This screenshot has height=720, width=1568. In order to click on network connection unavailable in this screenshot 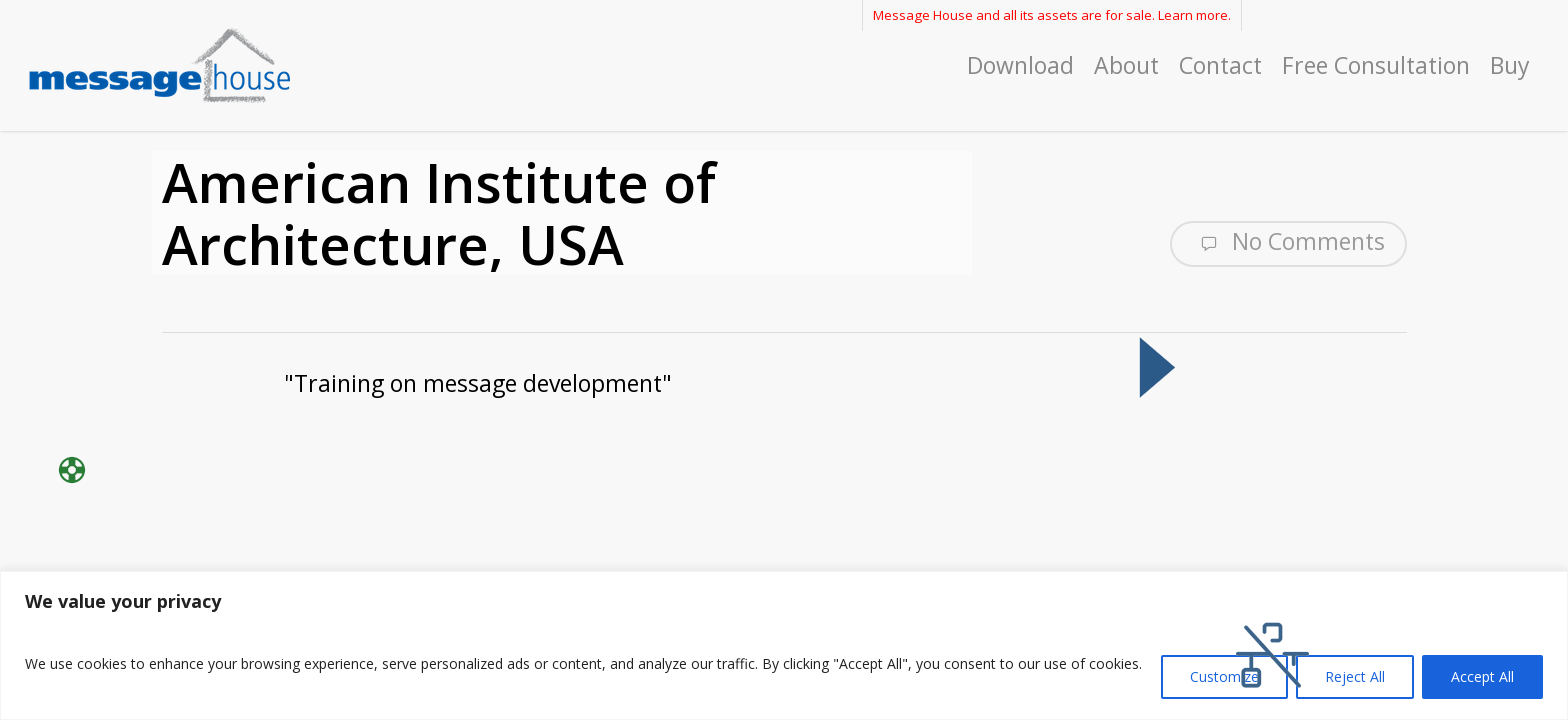, I will do `click(1272, 656)`.